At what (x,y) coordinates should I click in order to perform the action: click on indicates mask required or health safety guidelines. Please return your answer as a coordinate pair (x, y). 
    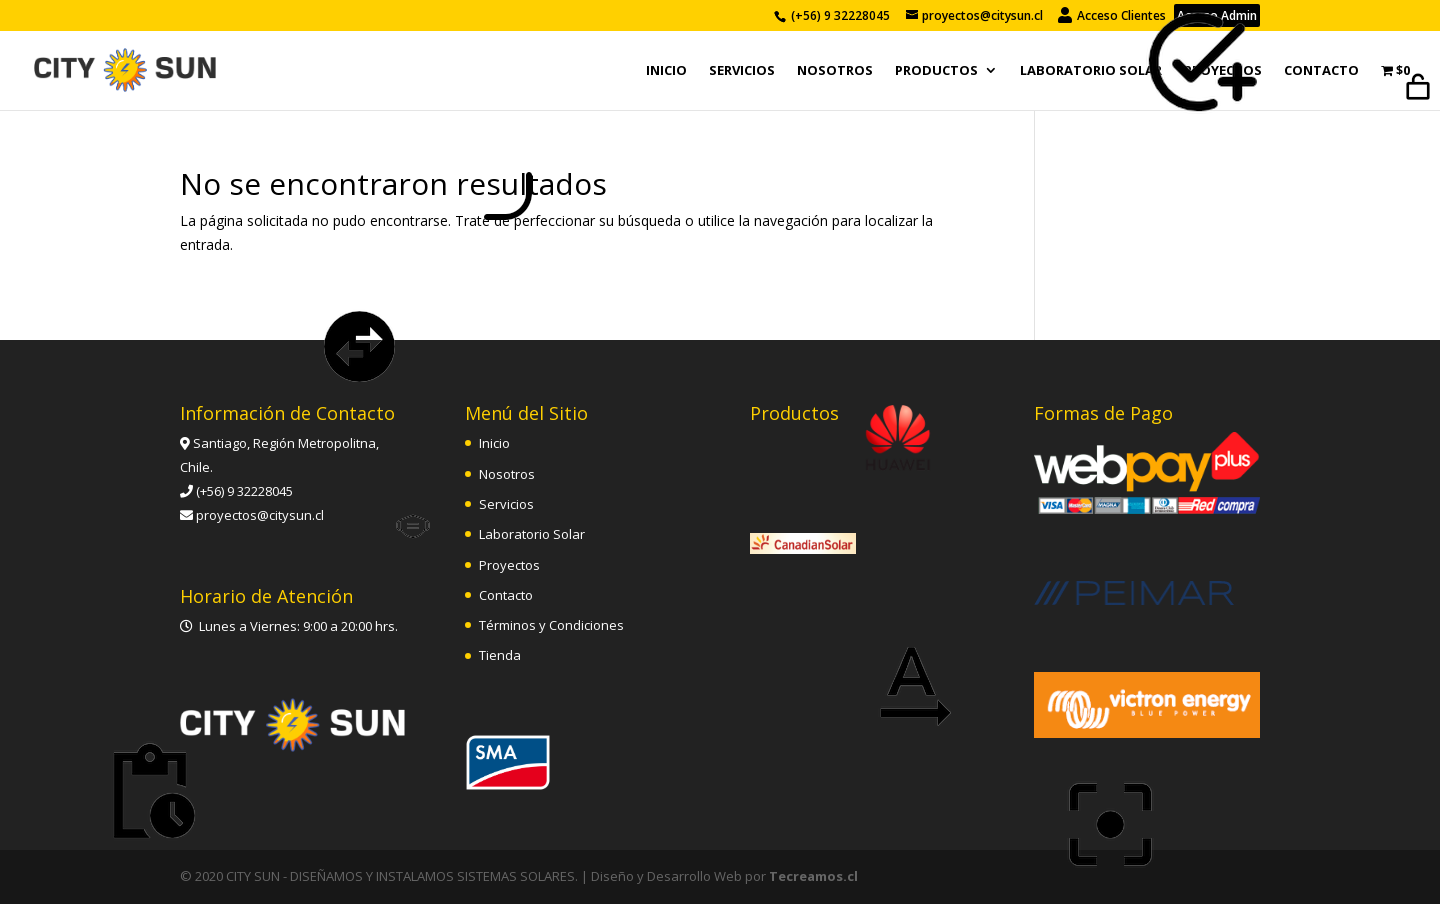
    Looking at the image, I should click on (413, 527).